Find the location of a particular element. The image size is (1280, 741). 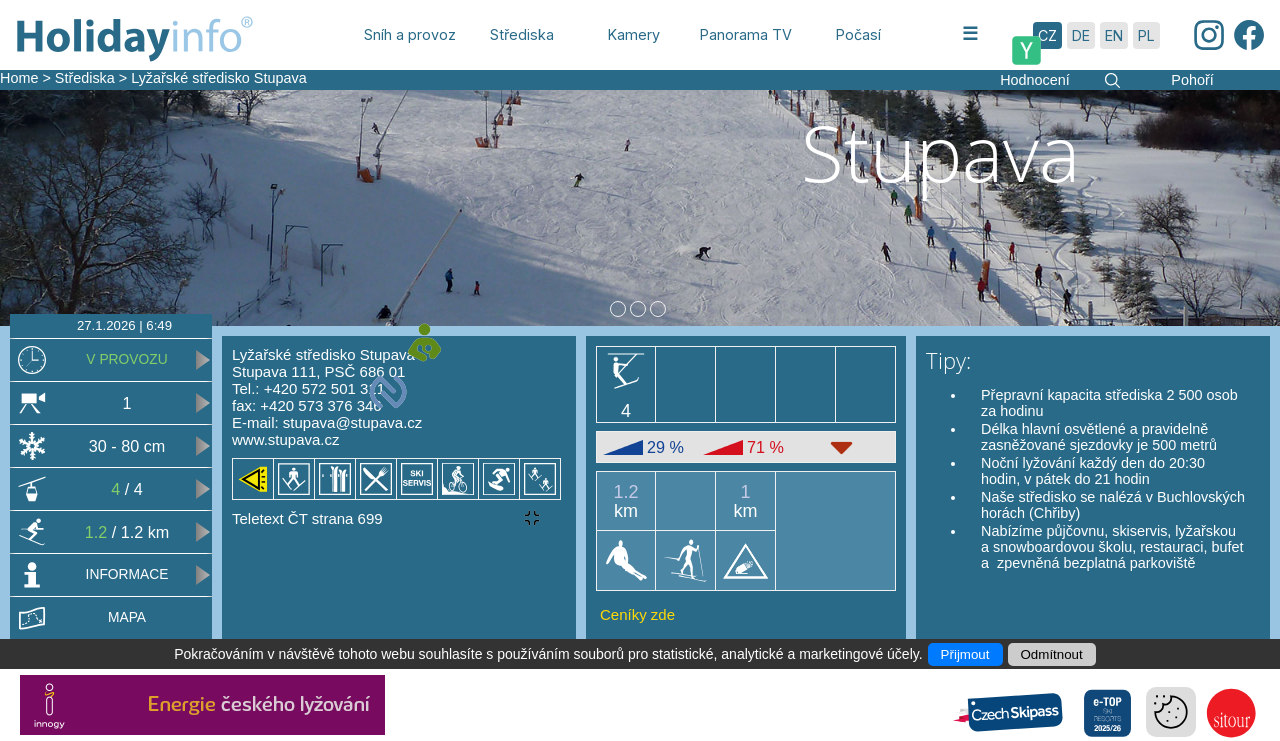

minimize or collapse the current window is located at coordinates (532, 518).